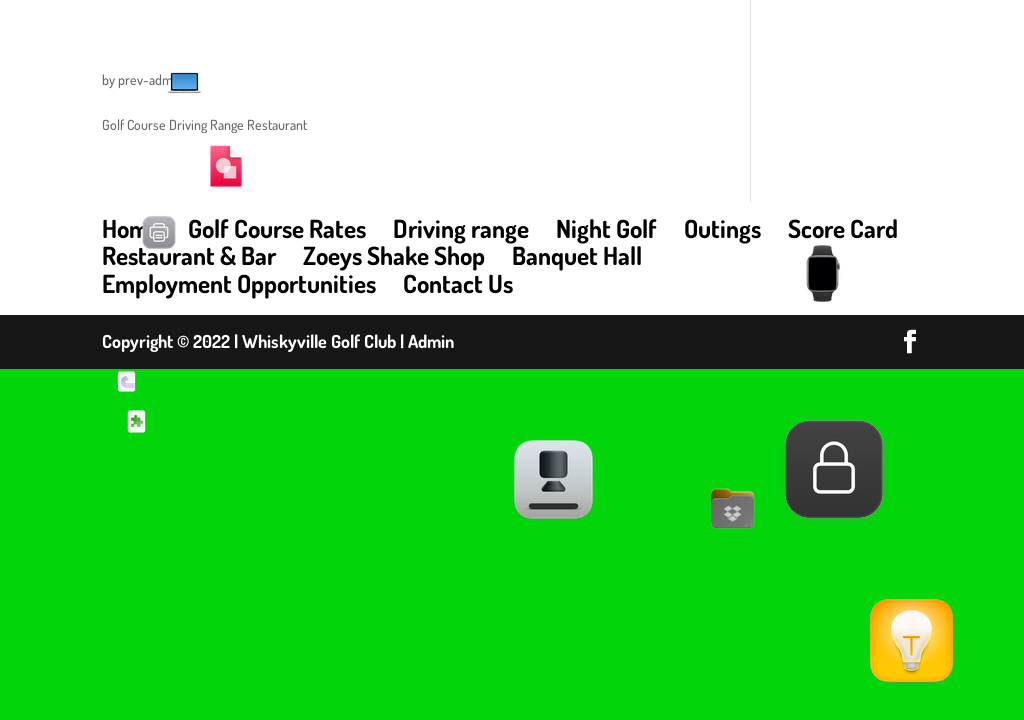 The image size is (1024, 720). What do you see at coordinates (822, 273) in the screenshot?
I see `apple watch se 2 device icon` at bounding box center [822, 273].